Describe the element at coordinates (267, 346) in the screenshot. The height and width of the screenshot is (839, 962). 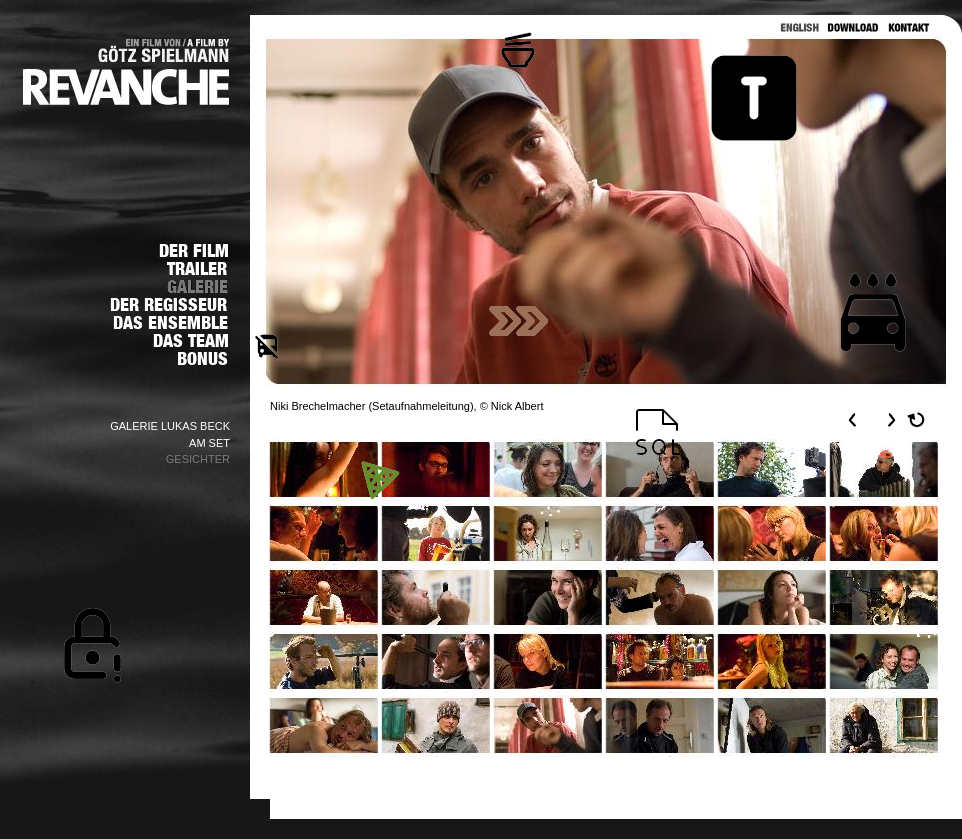
I see `no bus transfer available at this stop` at that location.